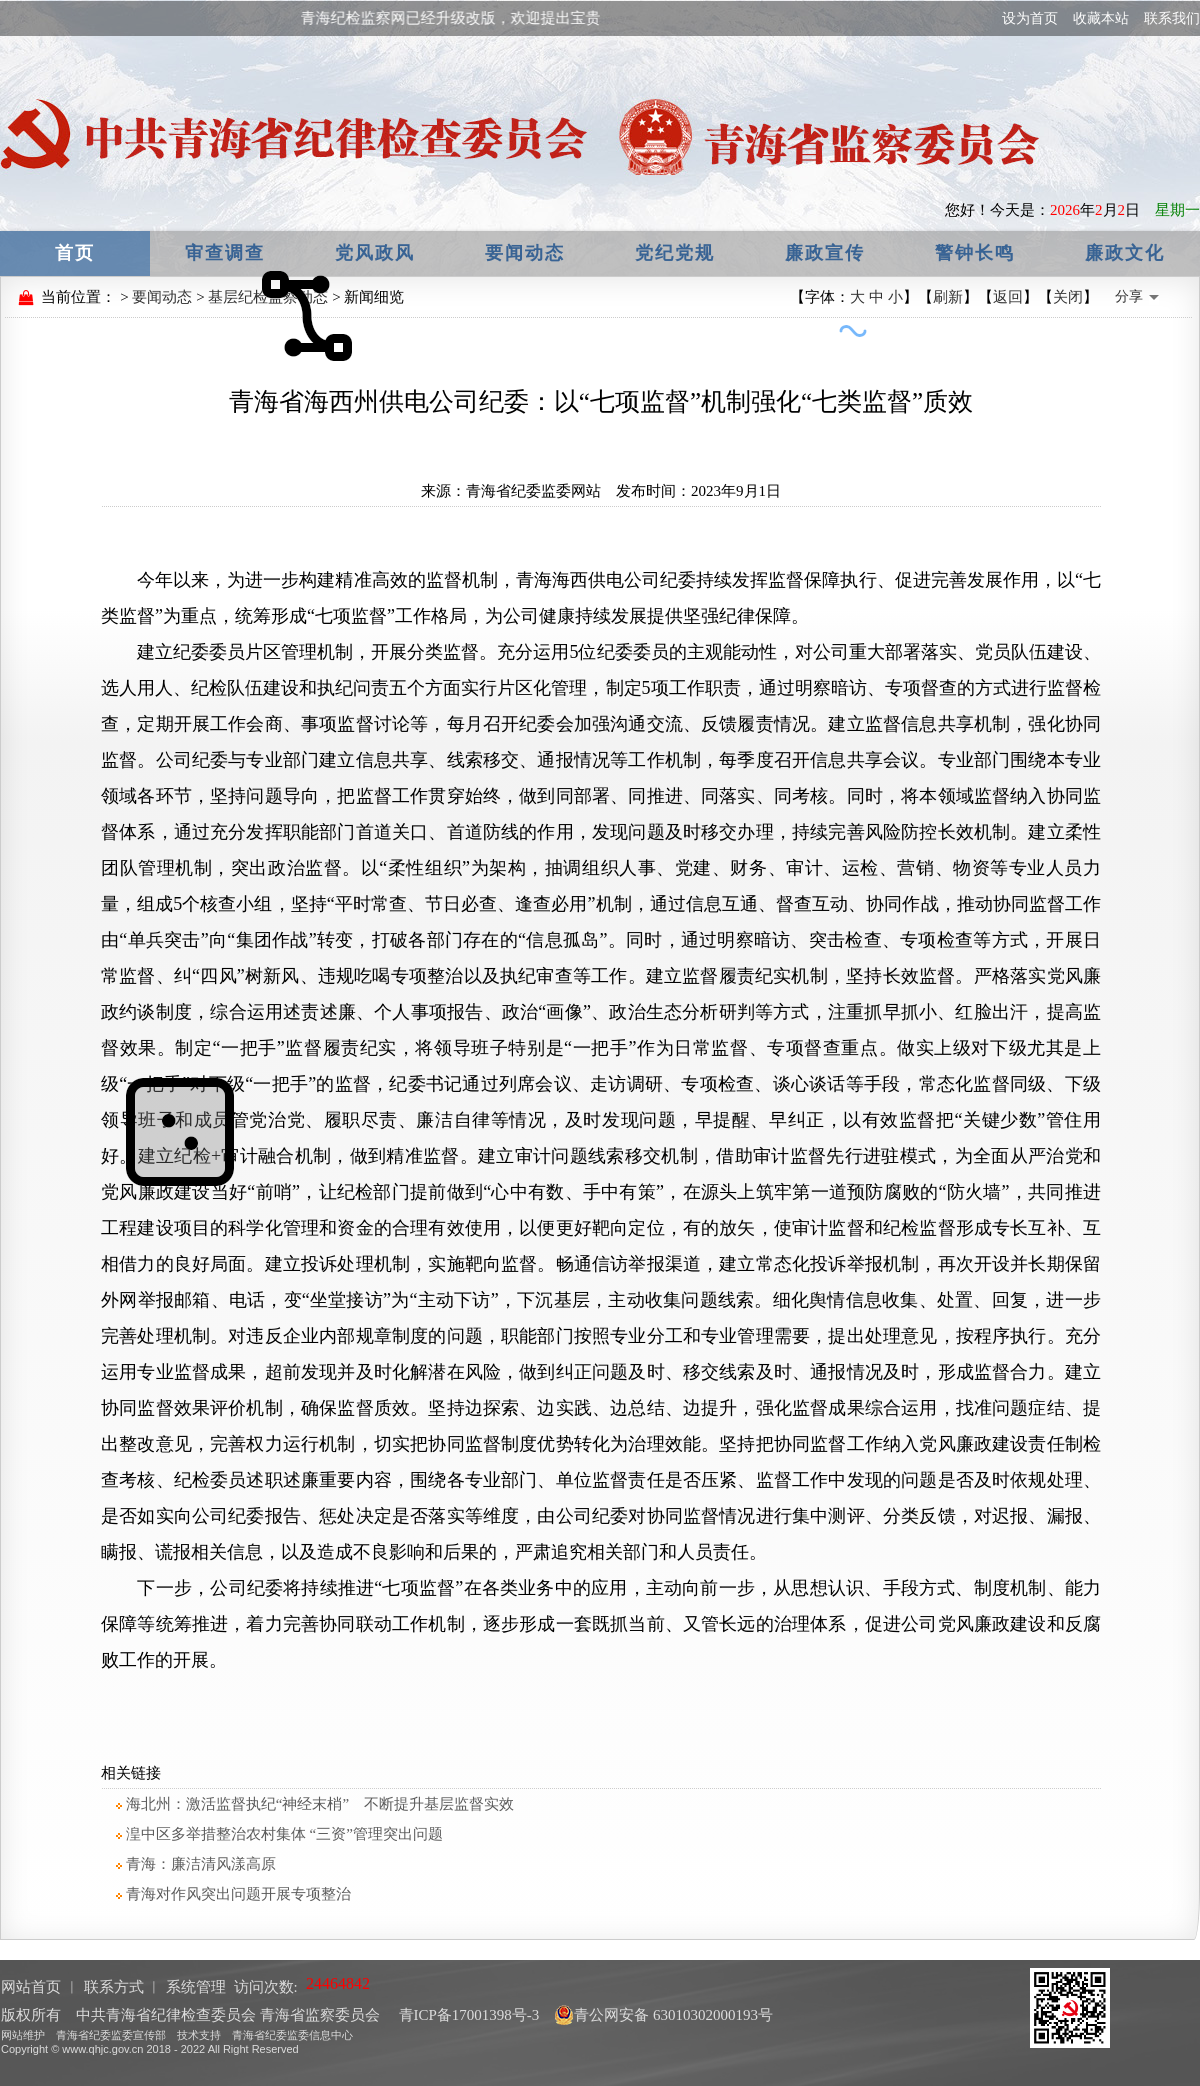 The height and width of the screenshot is (2086, 1200). Describe the element at coordinates (180, 1132) in the screenshot. I see `roll the dice in a game` at that location.